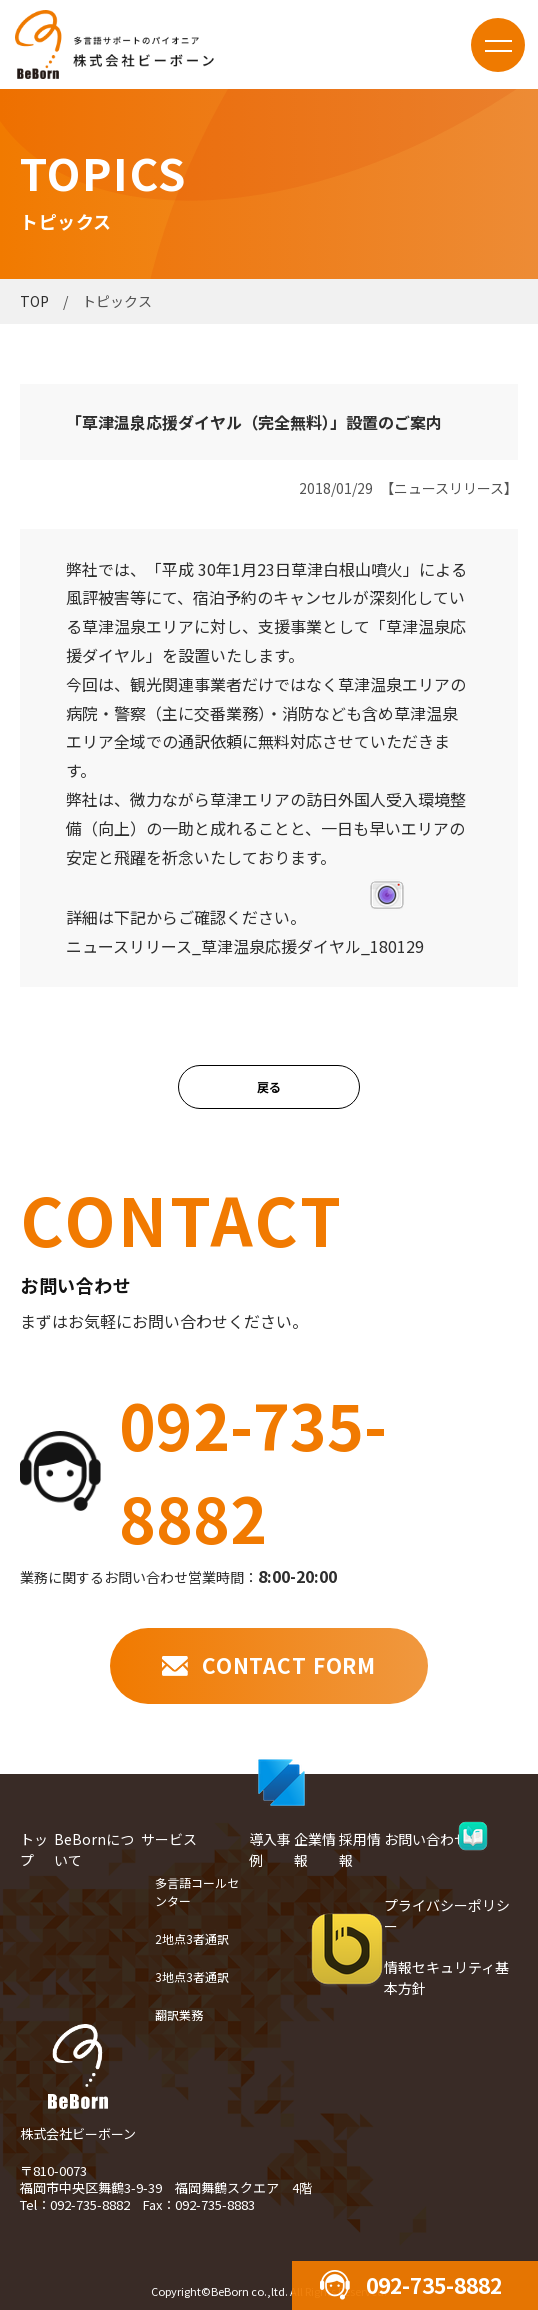  What do you see at coordinates (281, 1782) in the screenshot?
I see `open internal company application` at bounding box center [281, 1782].